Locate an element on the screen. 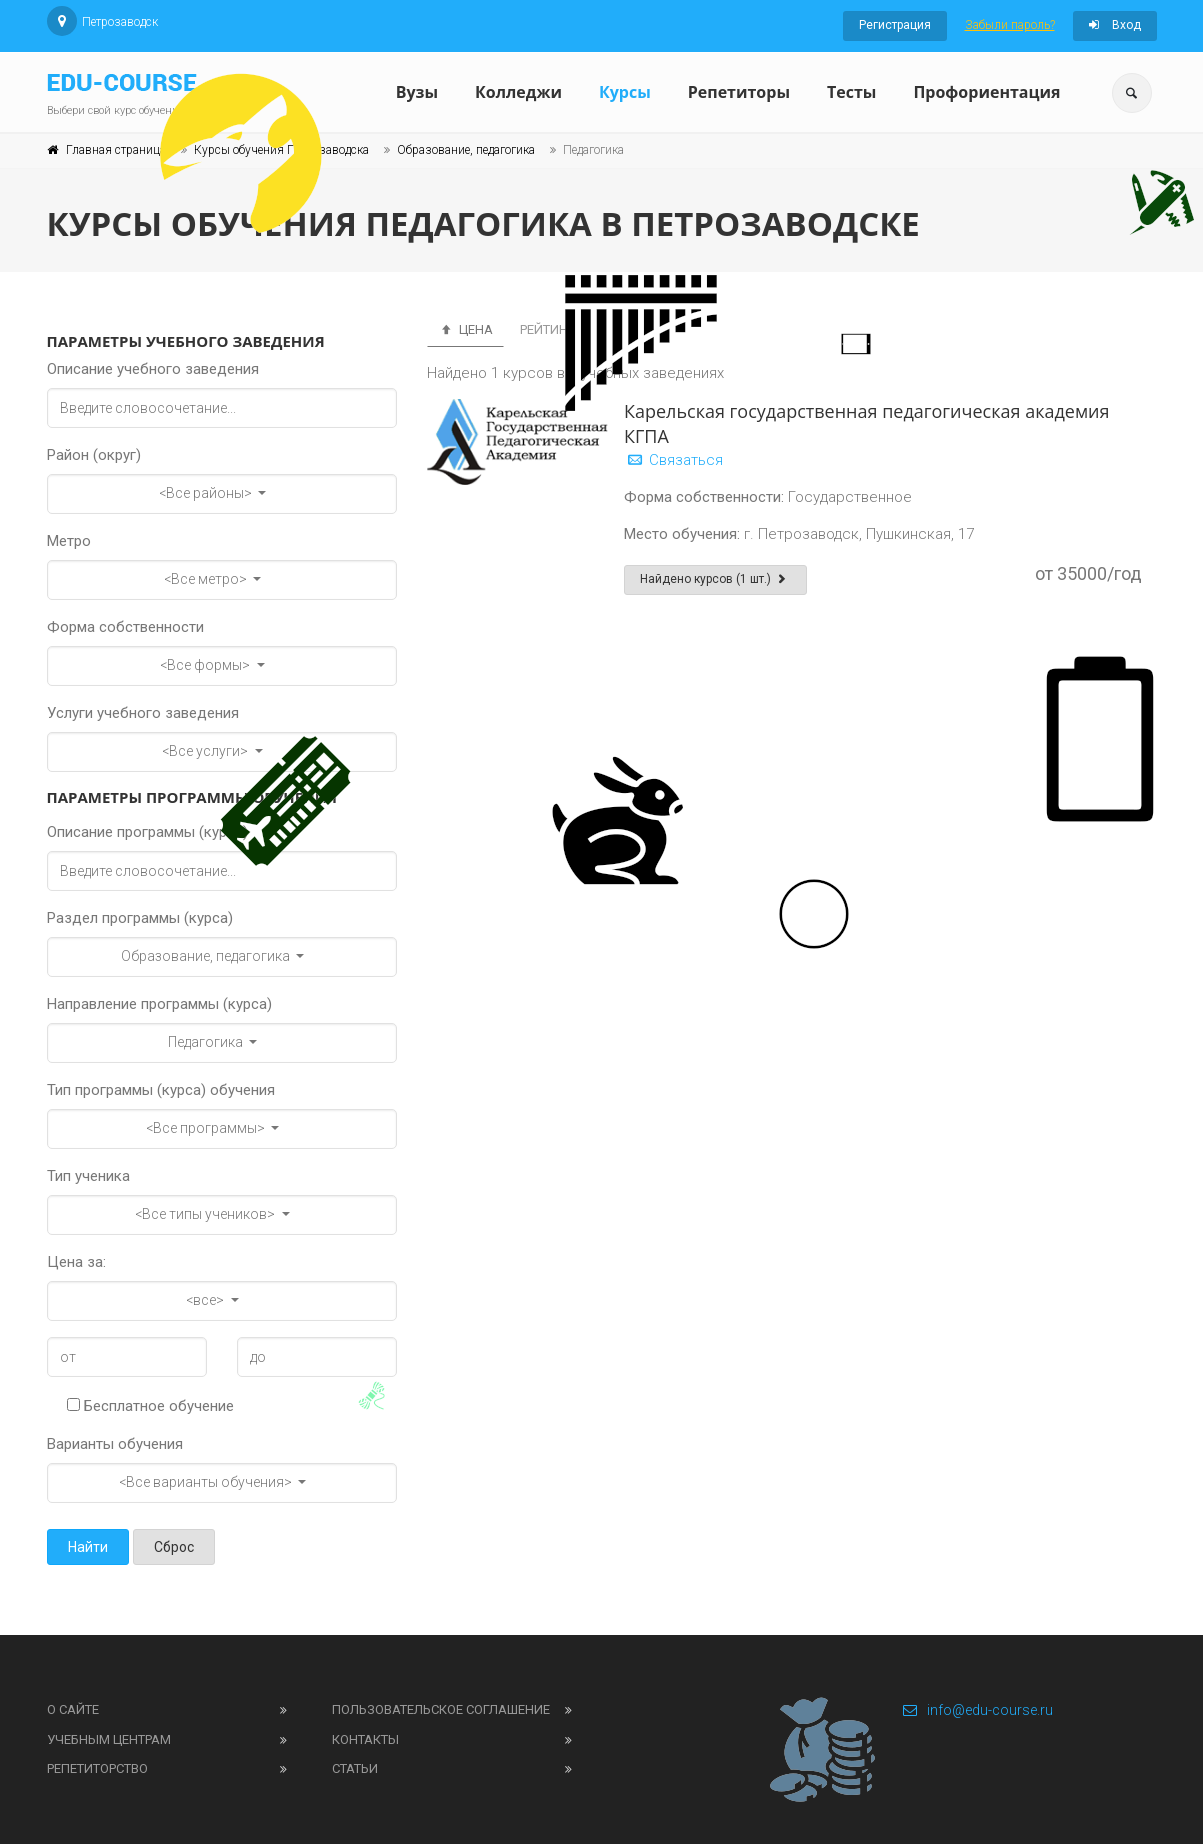 The image size is (1203, 1844). indicates empty battery status is located at coordinates (1100, 739).